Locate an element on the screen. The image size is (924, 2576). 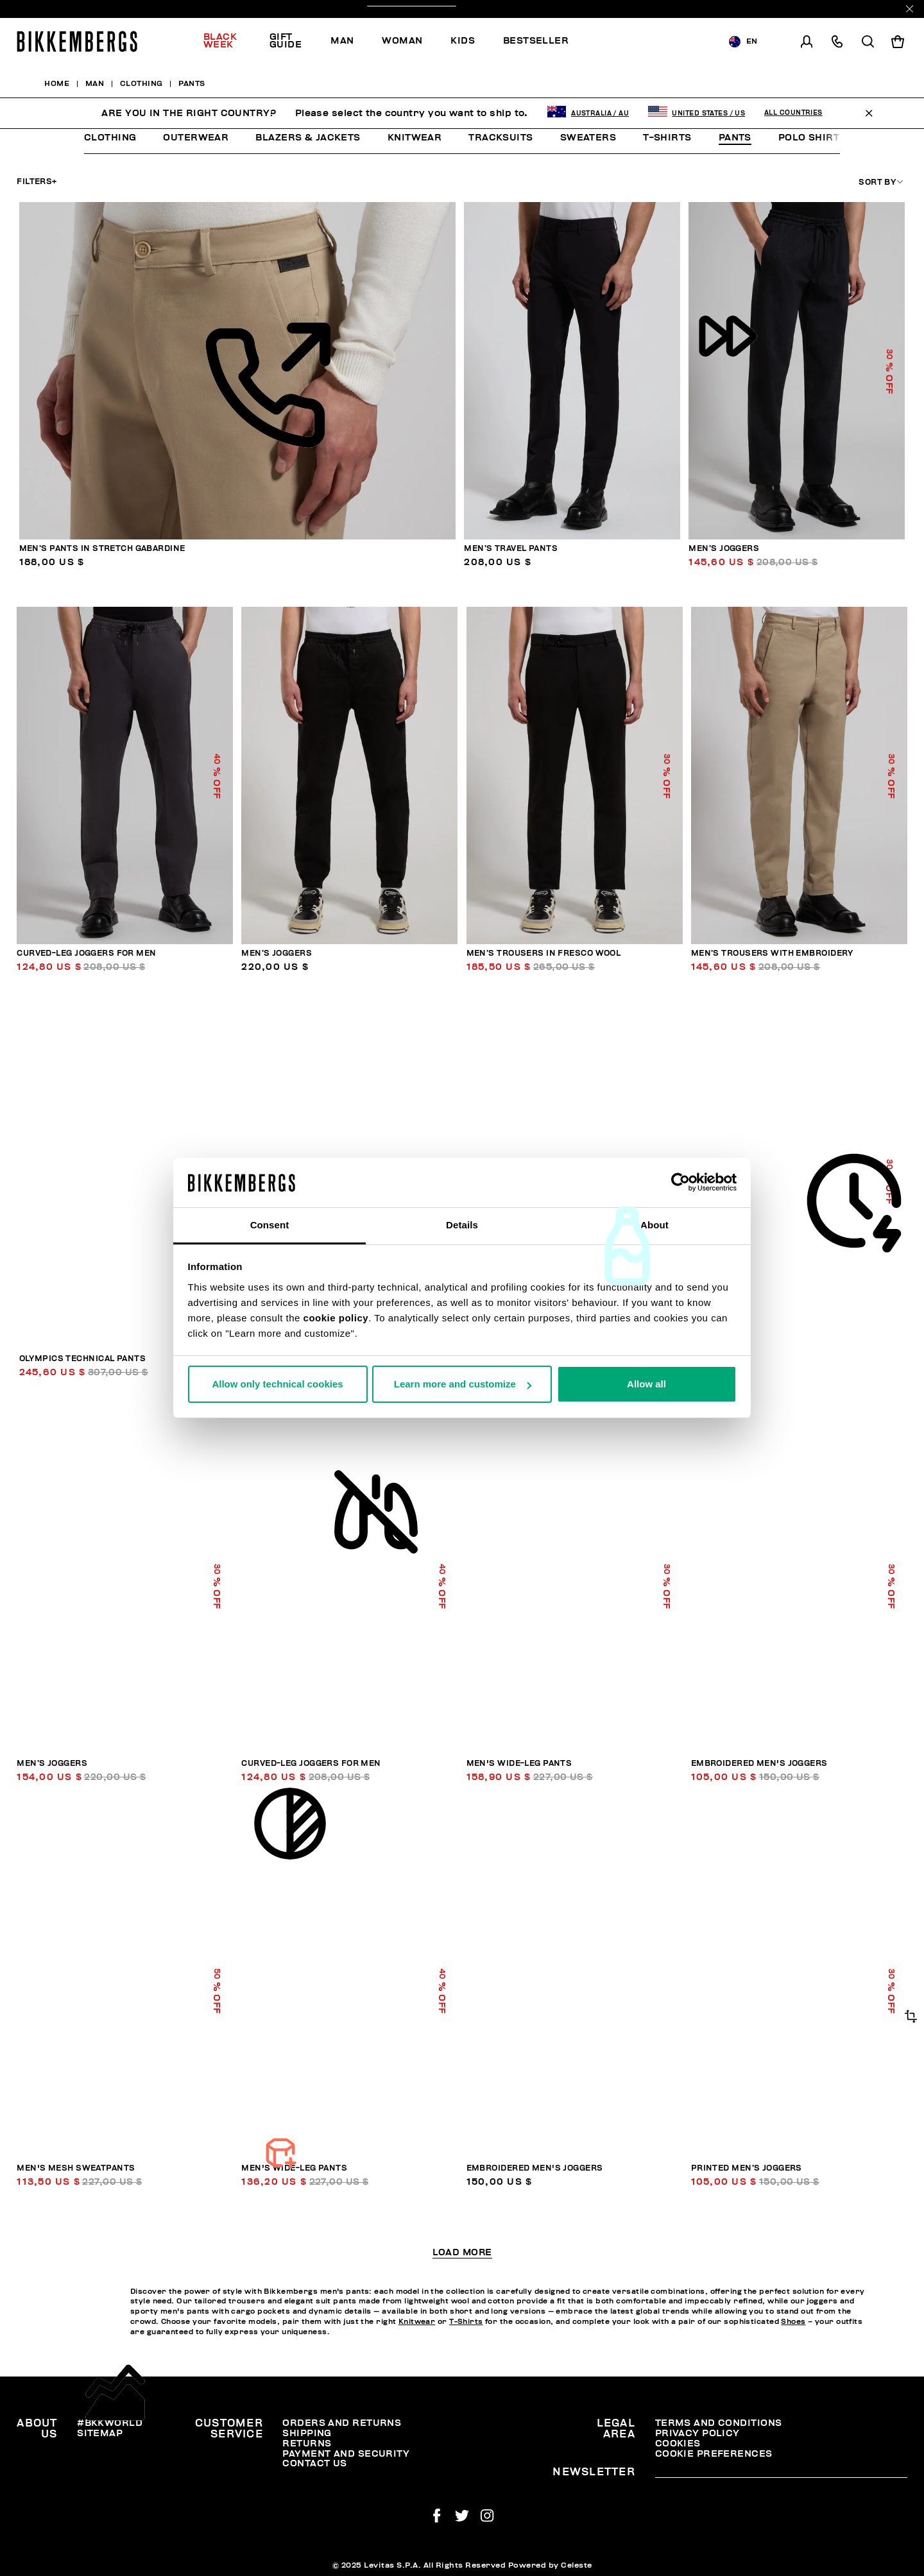
view area chart with trend line is located at coordinates (115, 2394).